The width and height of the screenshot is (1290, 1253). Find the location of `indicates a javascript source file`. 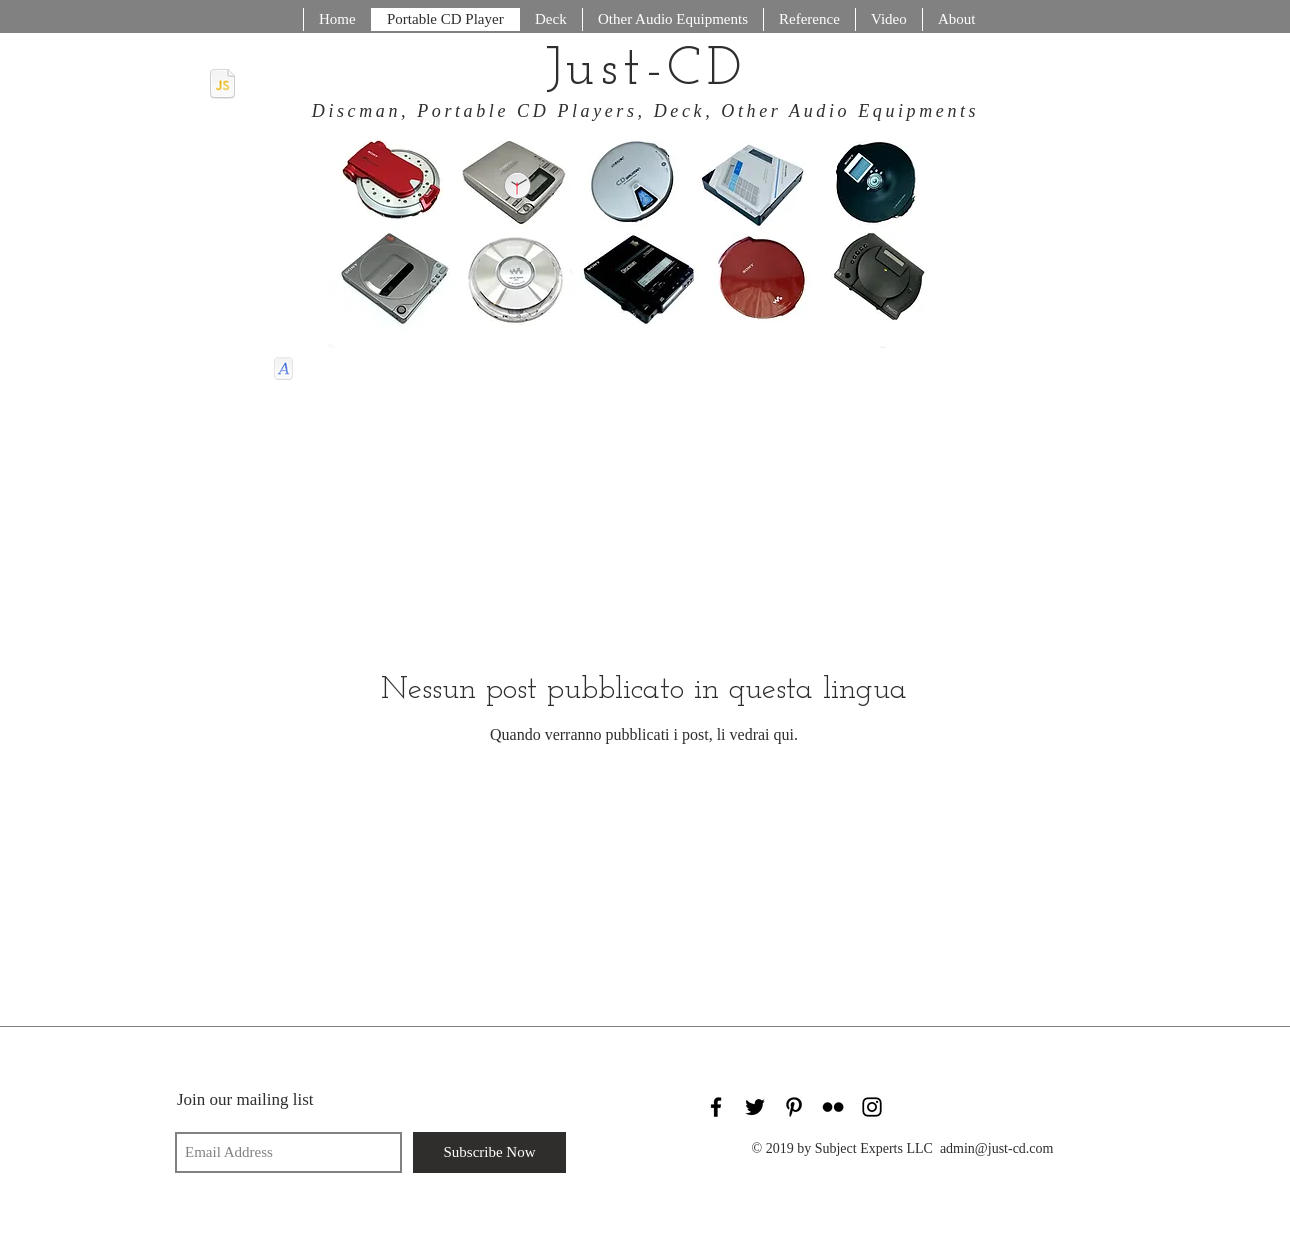

indicates a javascript source file is located at coordinates (222, 83).